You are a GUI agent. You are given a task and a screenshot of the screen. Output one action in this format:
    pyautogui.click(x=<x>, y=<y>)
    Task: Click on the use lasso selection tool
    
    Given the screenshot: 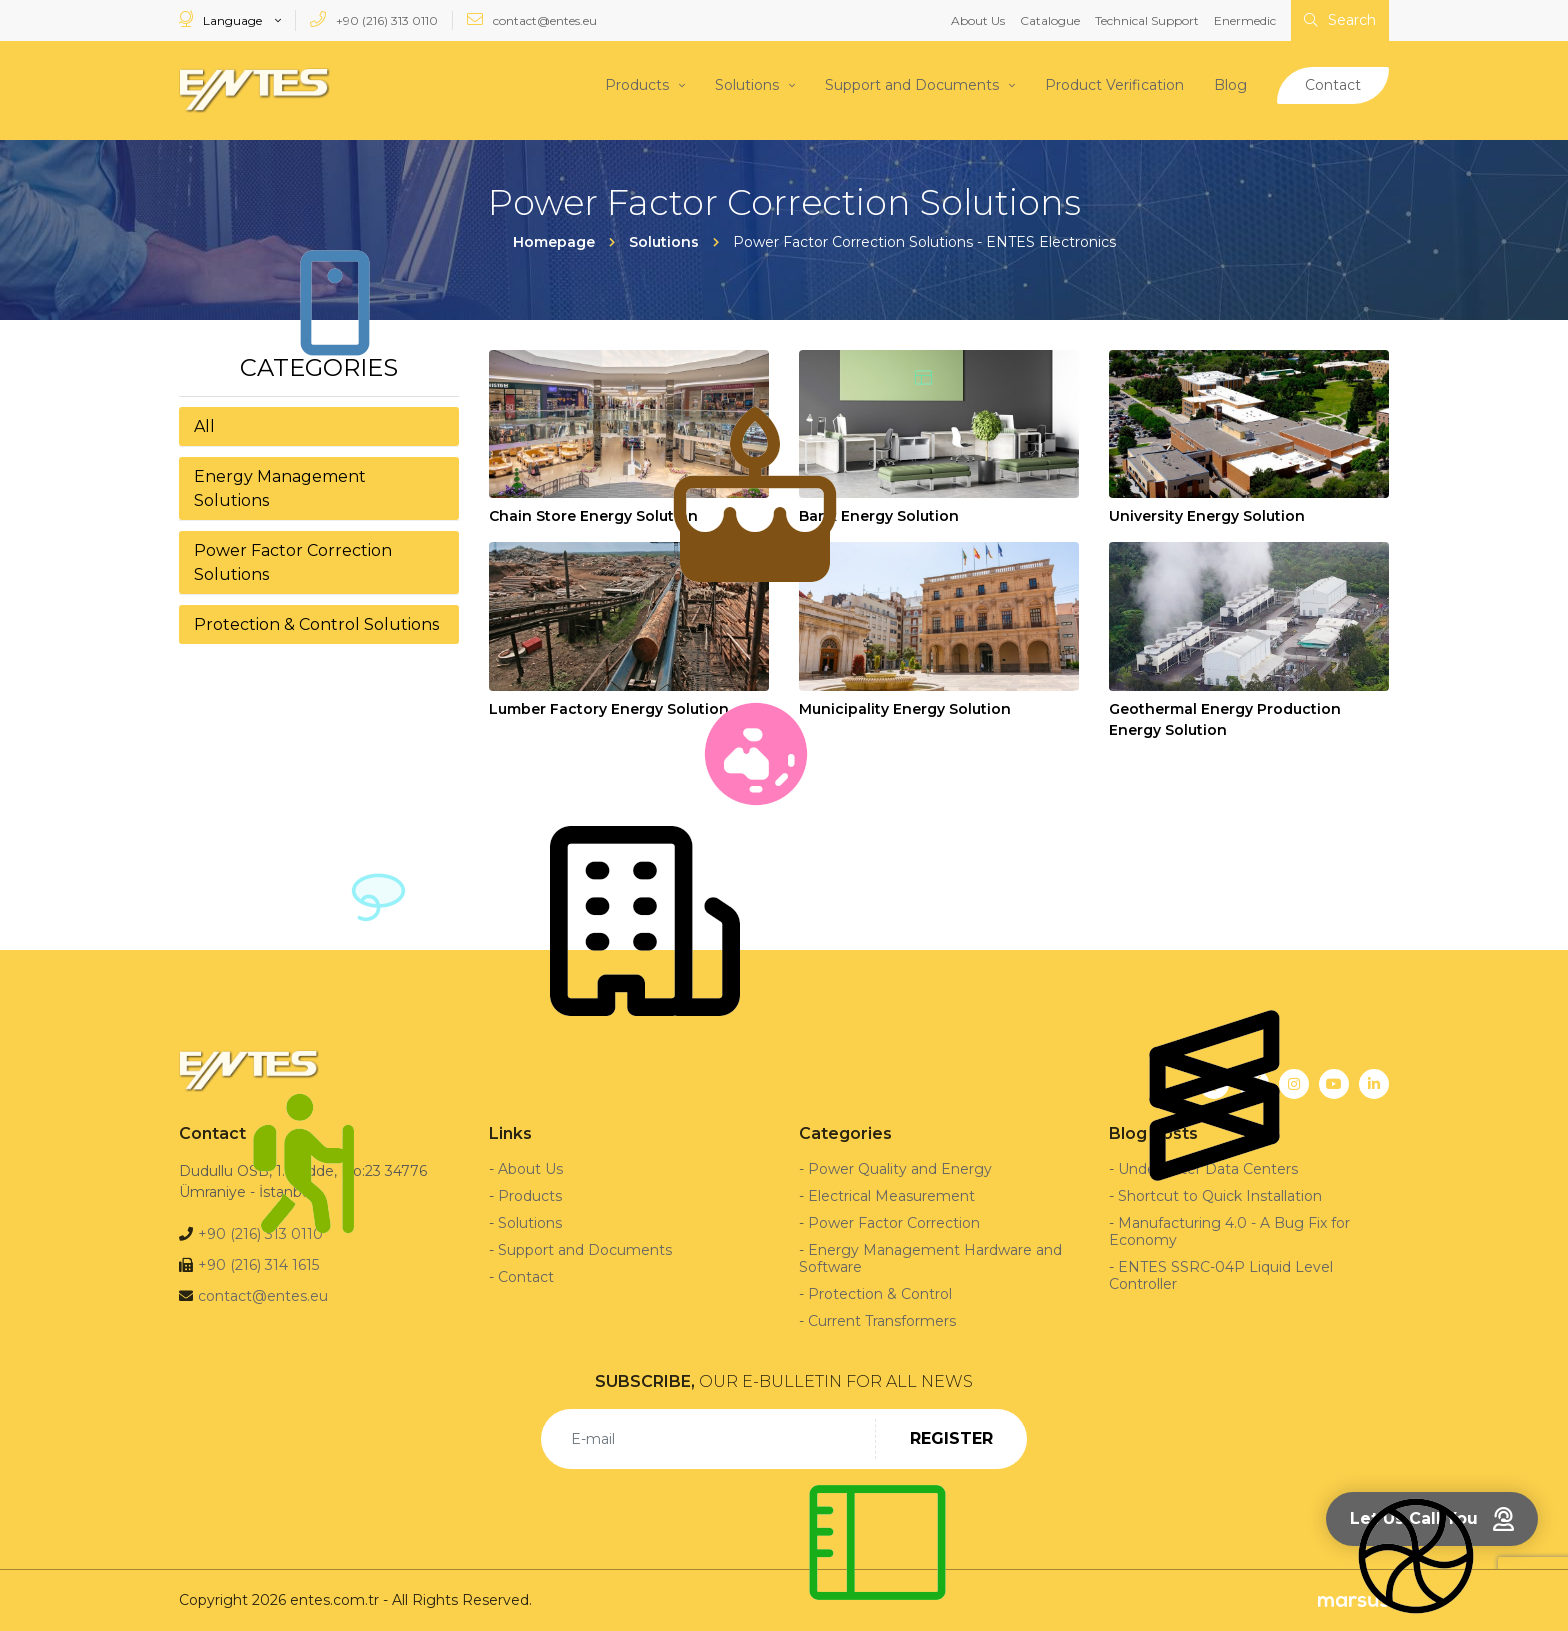 What is the action you would take?
    pyautogui.click(x=378, y=894)
    